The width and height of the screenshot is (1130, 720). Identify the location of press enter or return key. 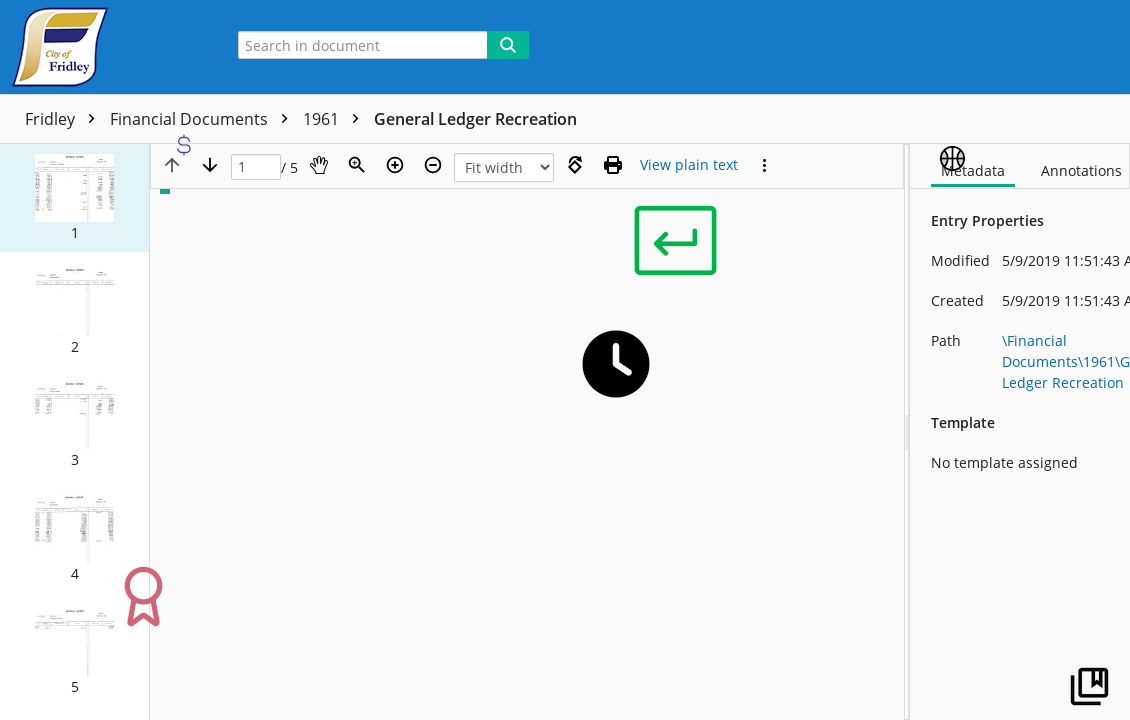
(675, 240).